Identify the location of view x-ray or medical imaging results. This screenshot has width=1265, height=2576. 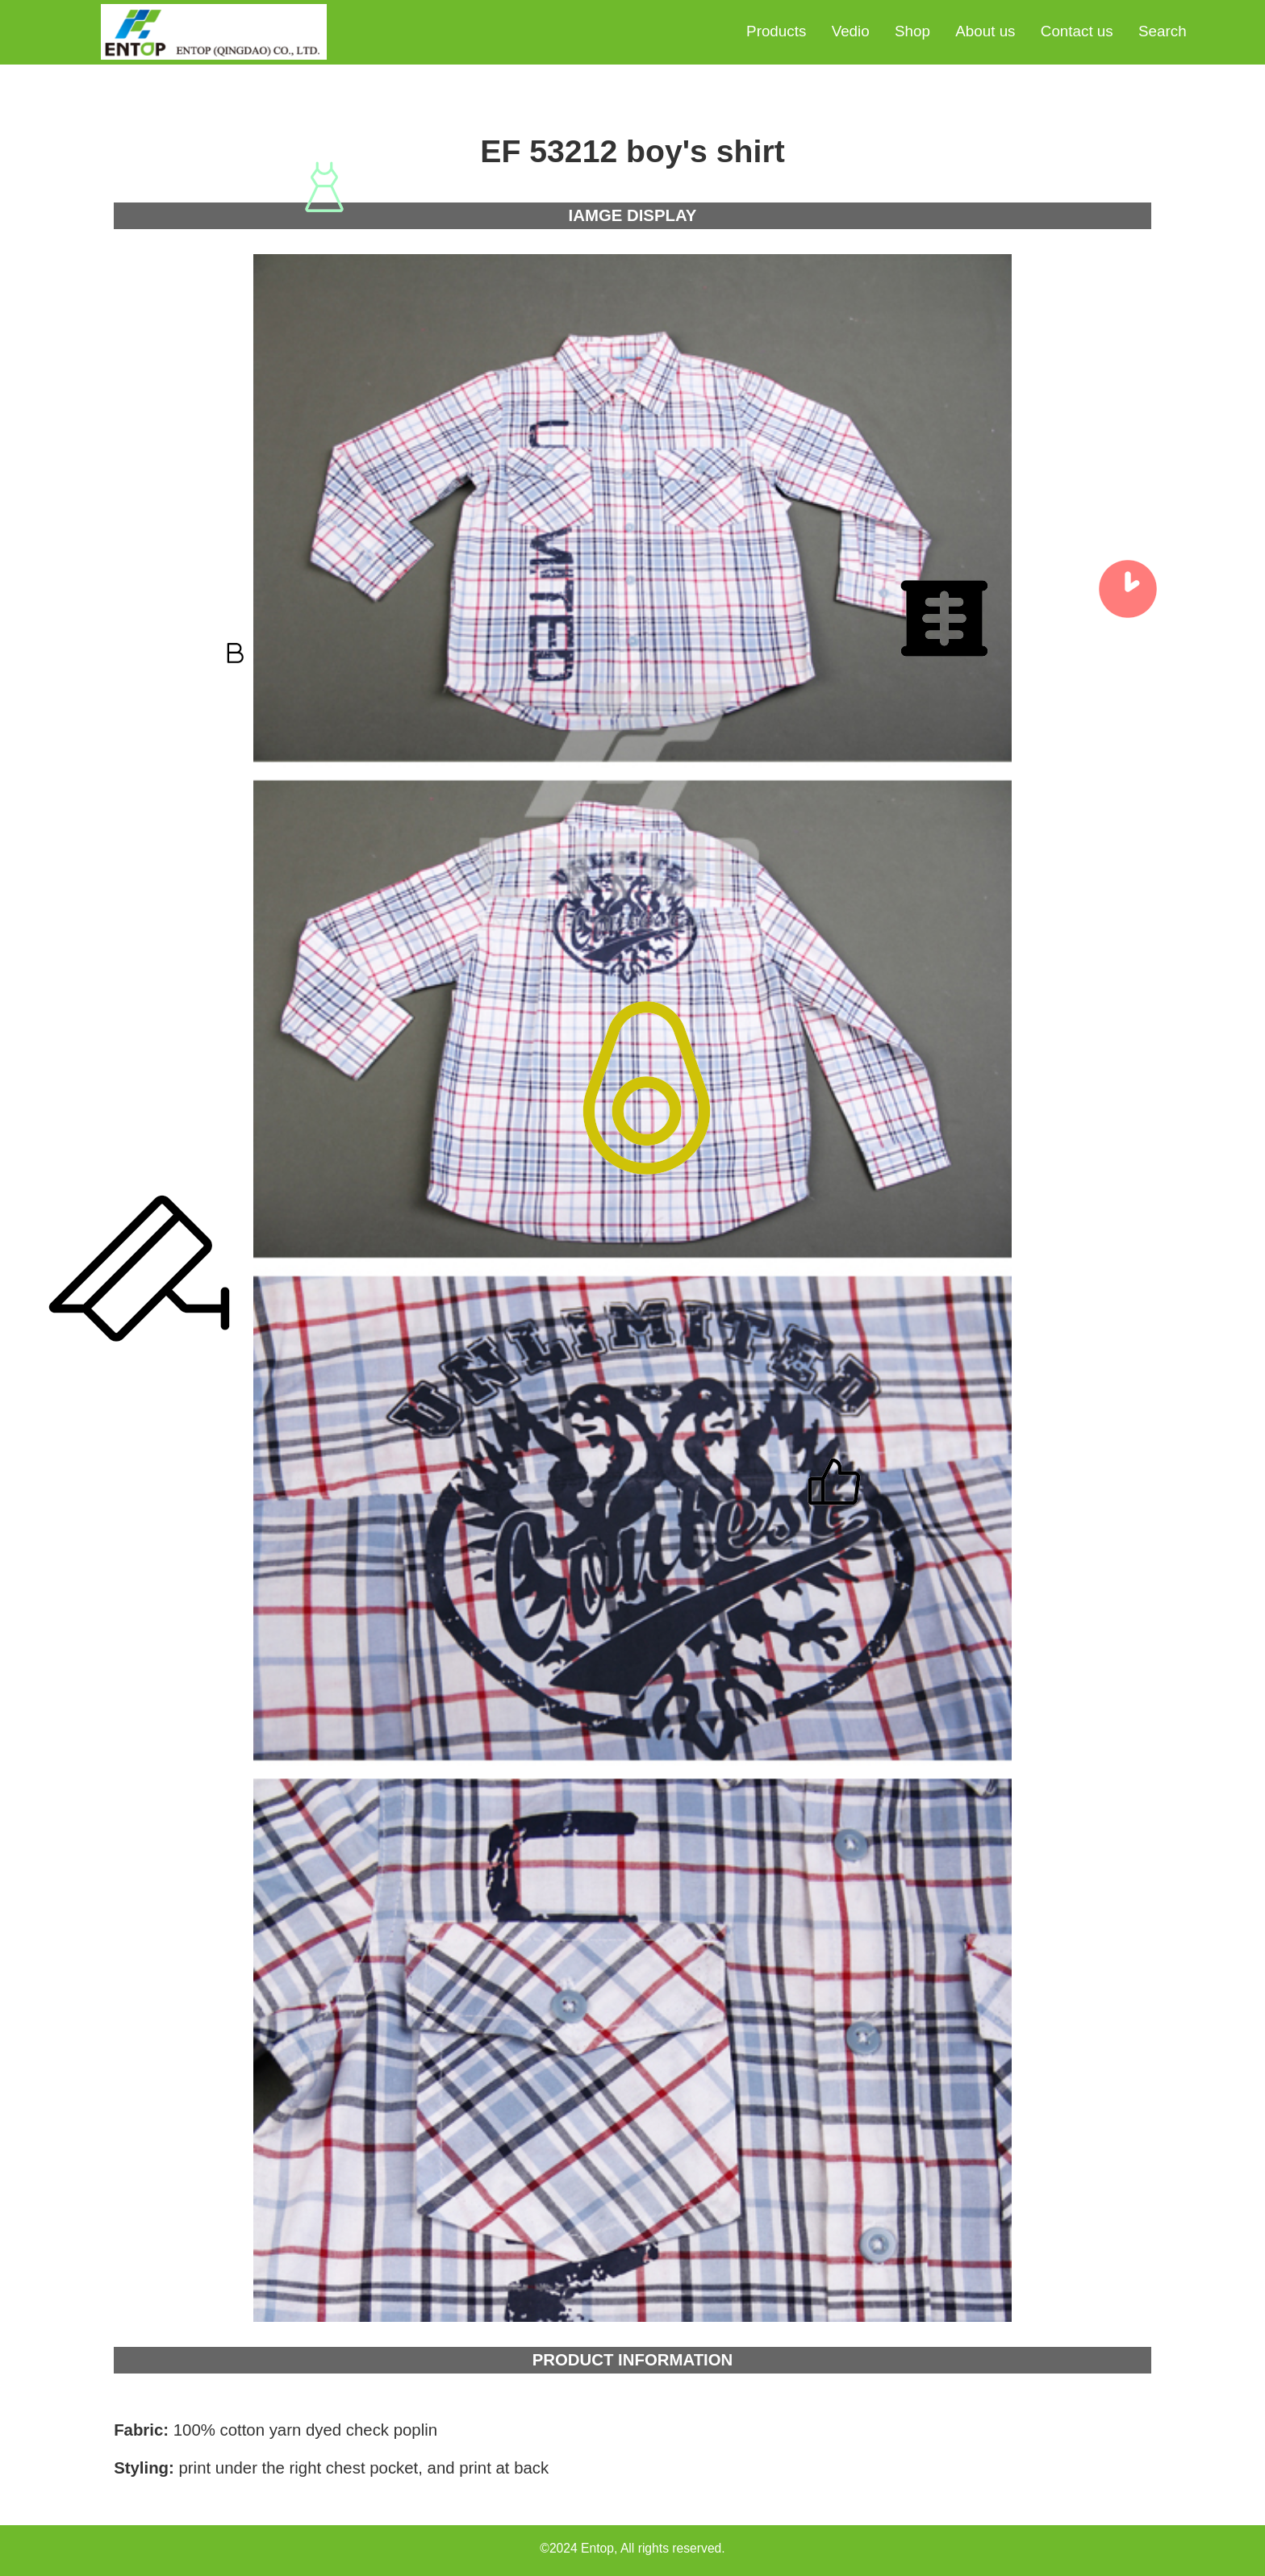
(944, 618).